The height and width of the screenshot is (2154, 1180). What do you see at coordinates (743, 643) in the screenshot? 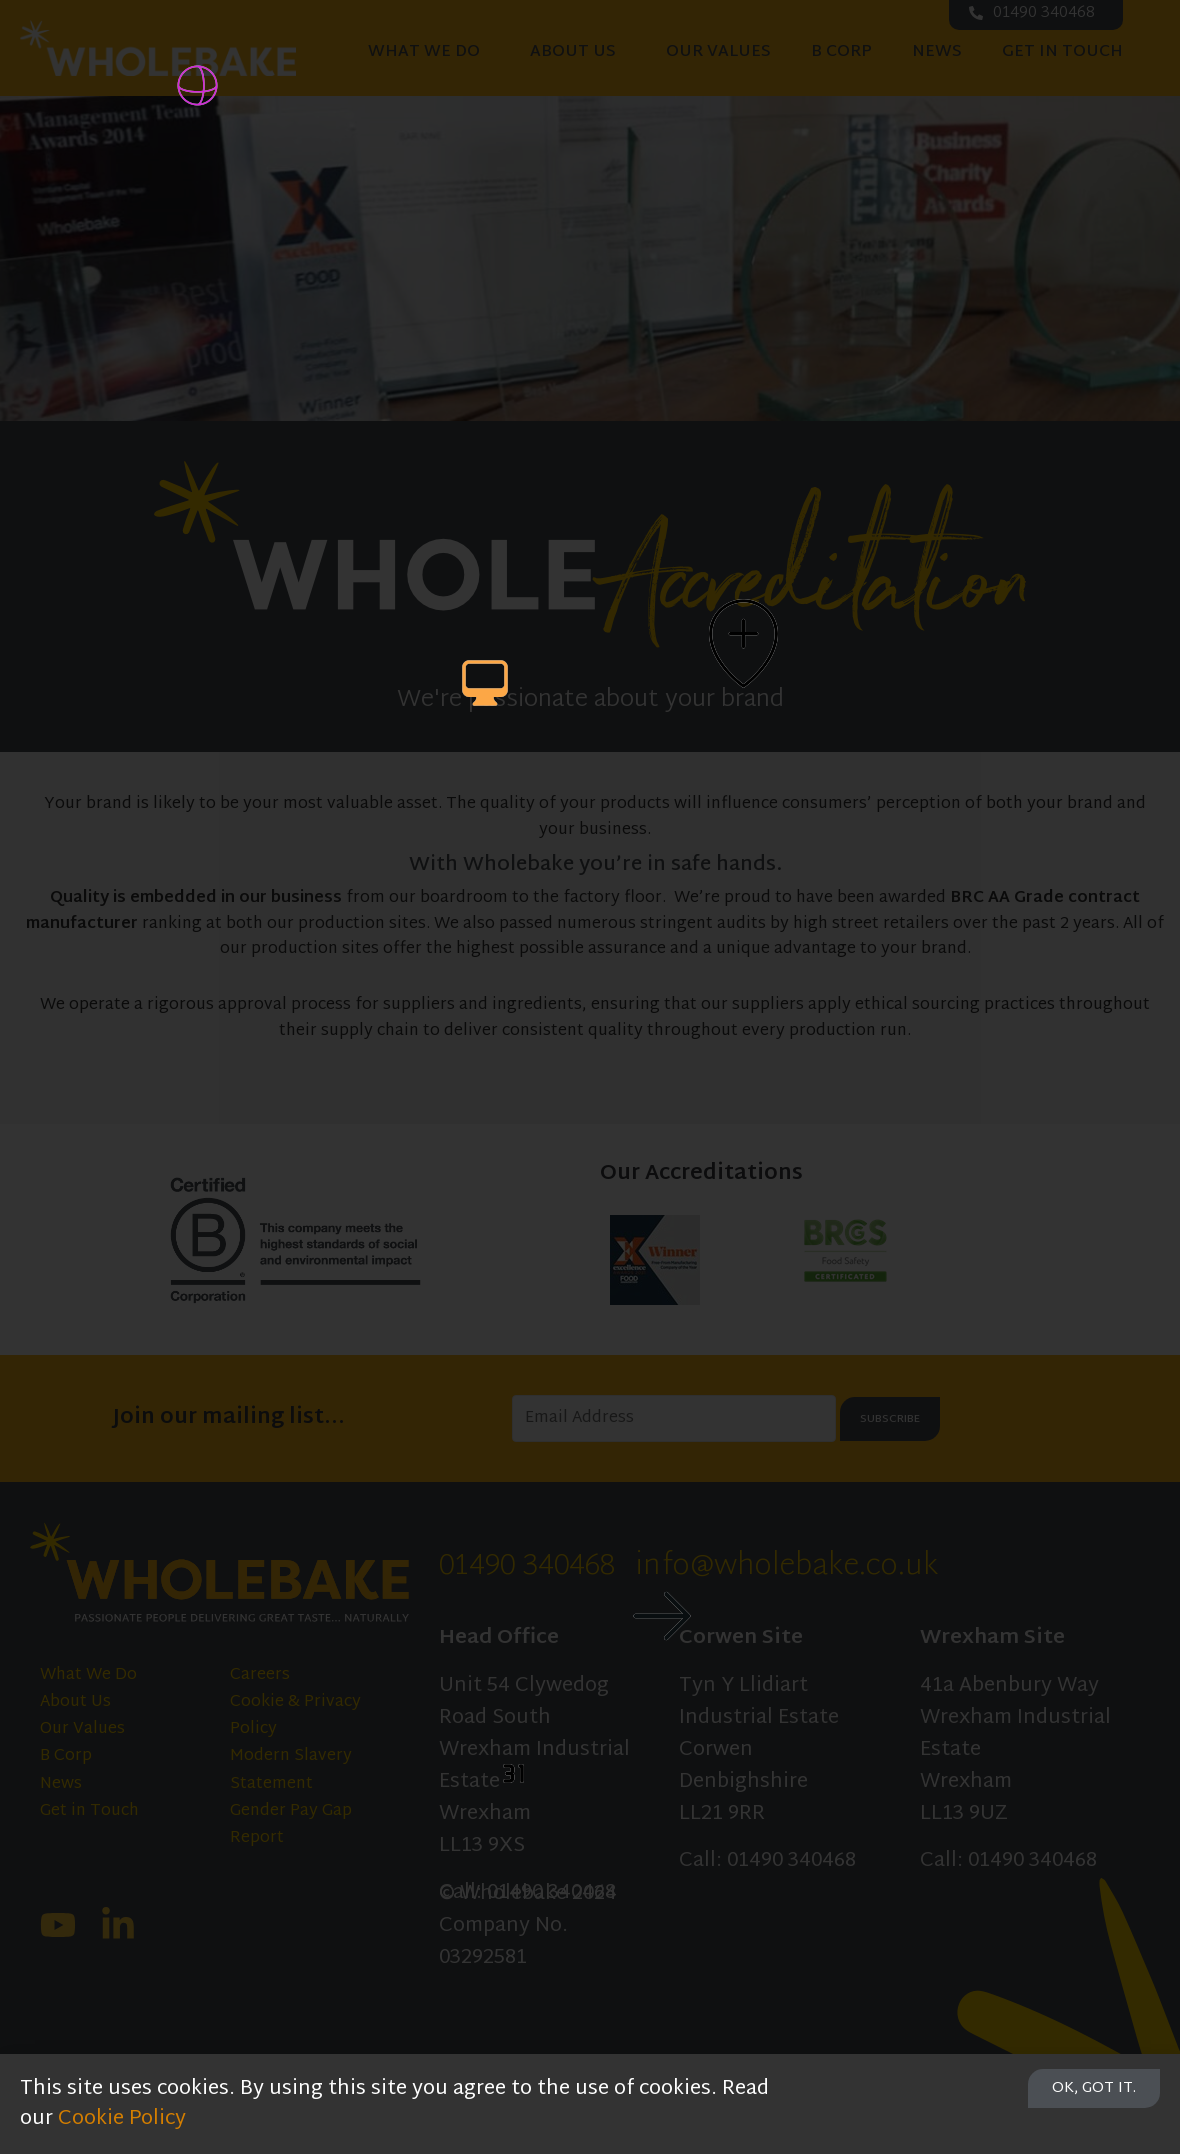
I see `add a new location pin` at bounding box center [743, 643].